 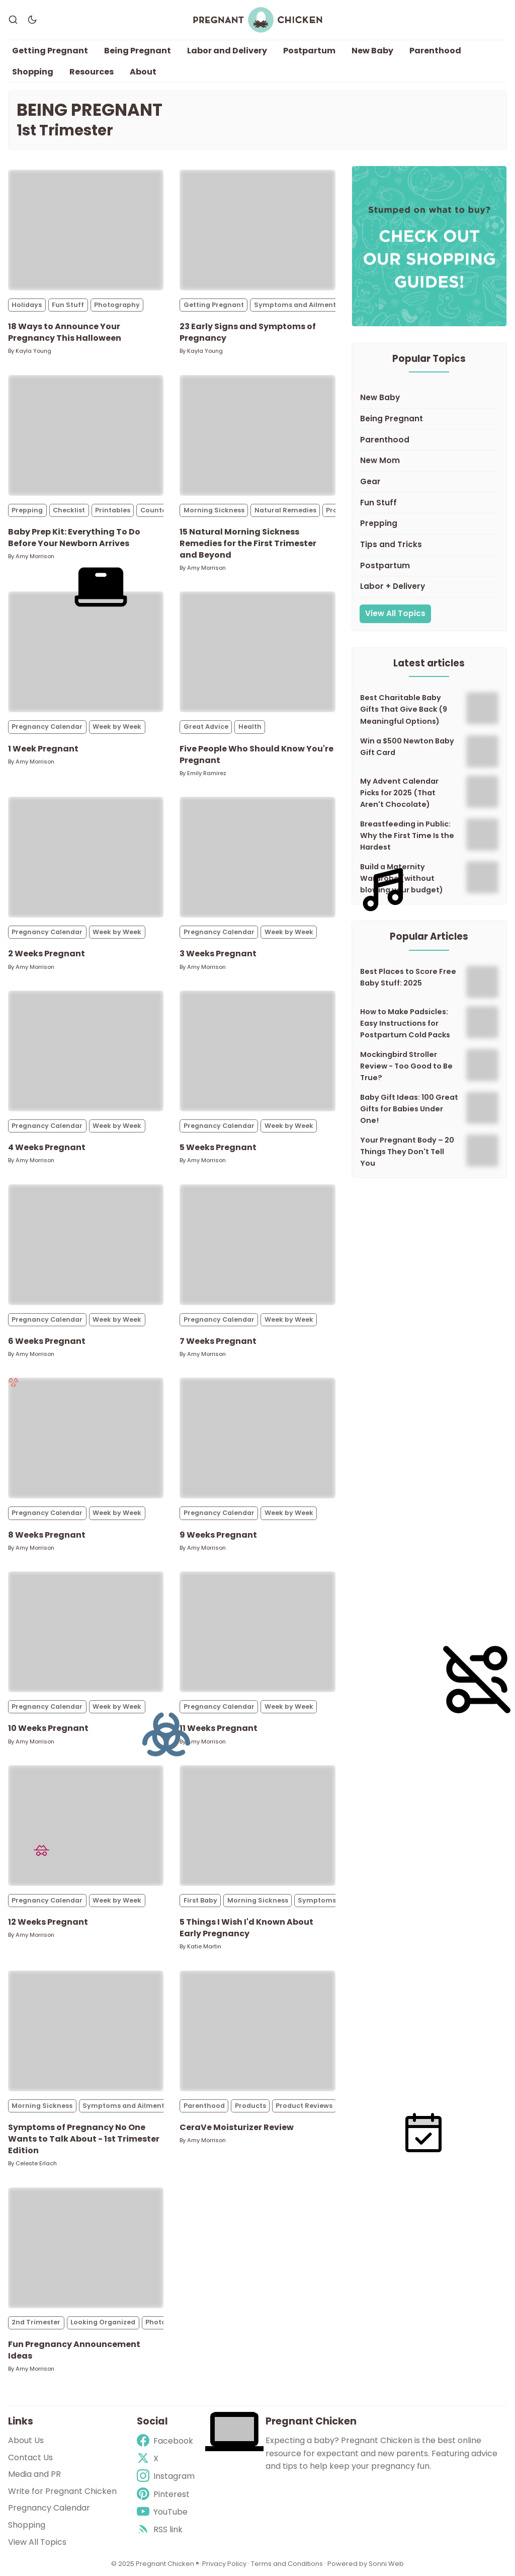 What do you see at coordinates (13, 1382) in the screenshot?
I see `indicates radioactive or hazardous material warning` at bounding box center [13, 1382].